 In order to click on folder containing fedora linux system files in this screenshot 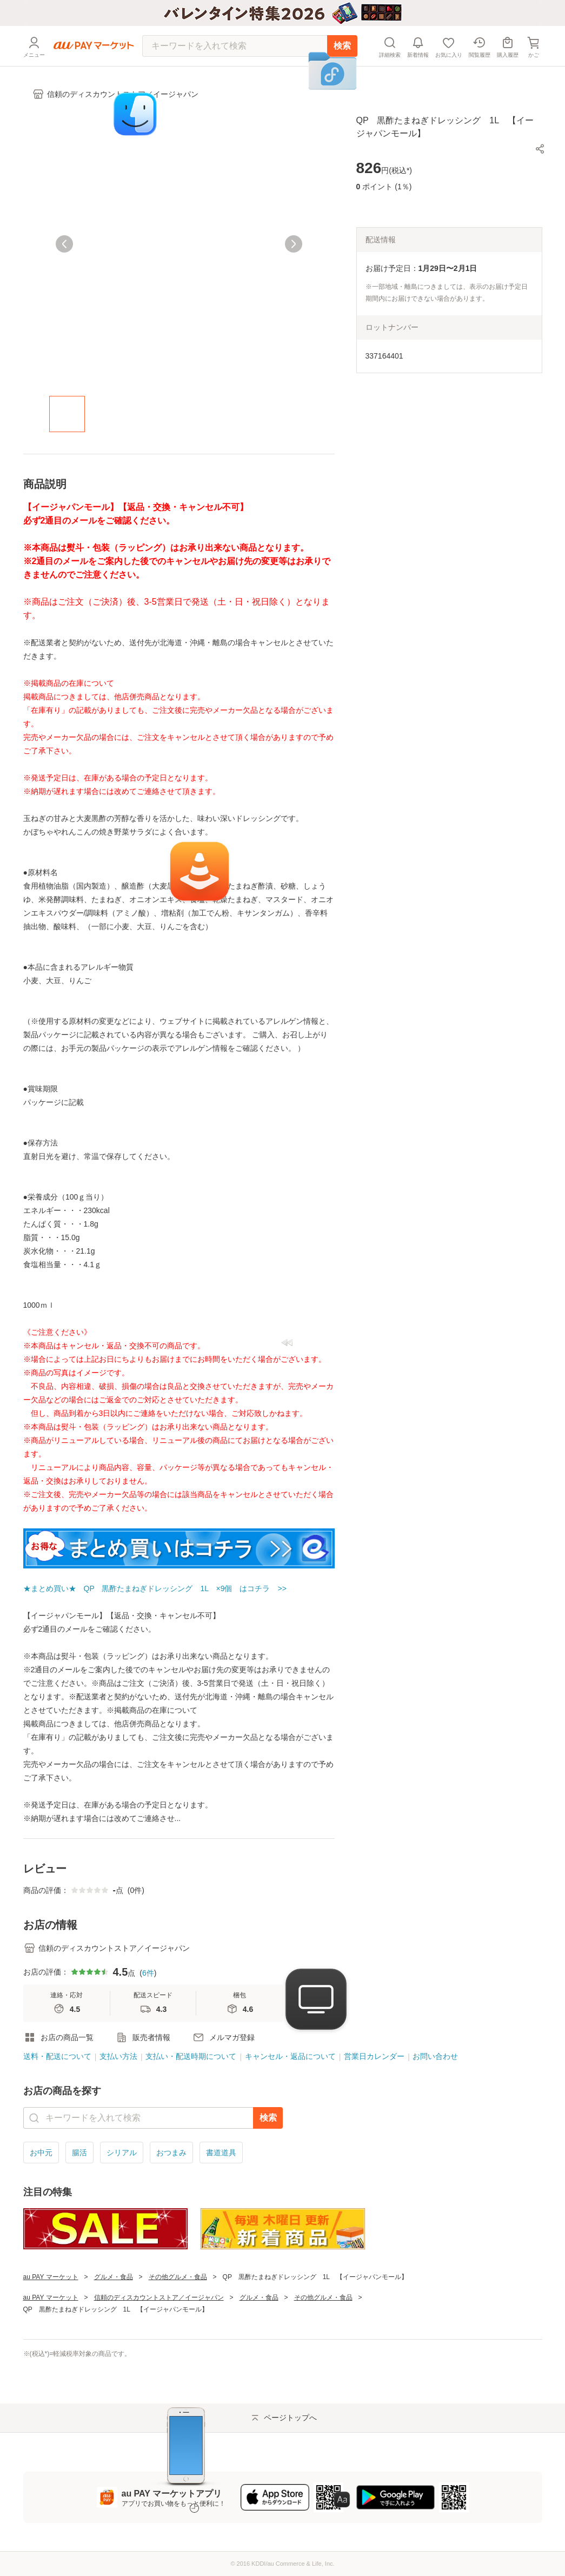, I will do `click(332, 72)`.